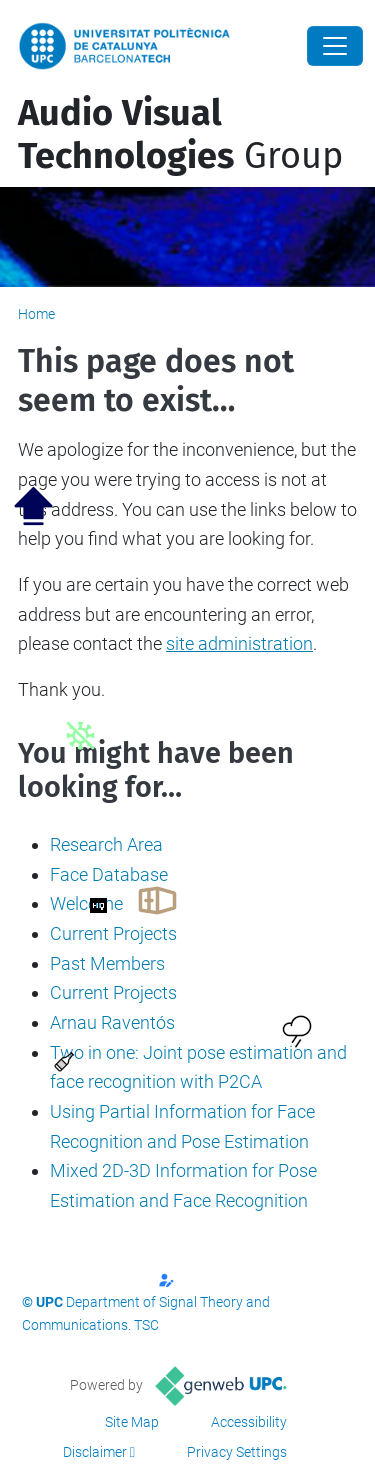 Image resolution: width=375 pixels, height=1475 pixels. Describe the element at coordinates (64, 1062) in the screenshot. I see `browse alcoholic beverage options` at that location.